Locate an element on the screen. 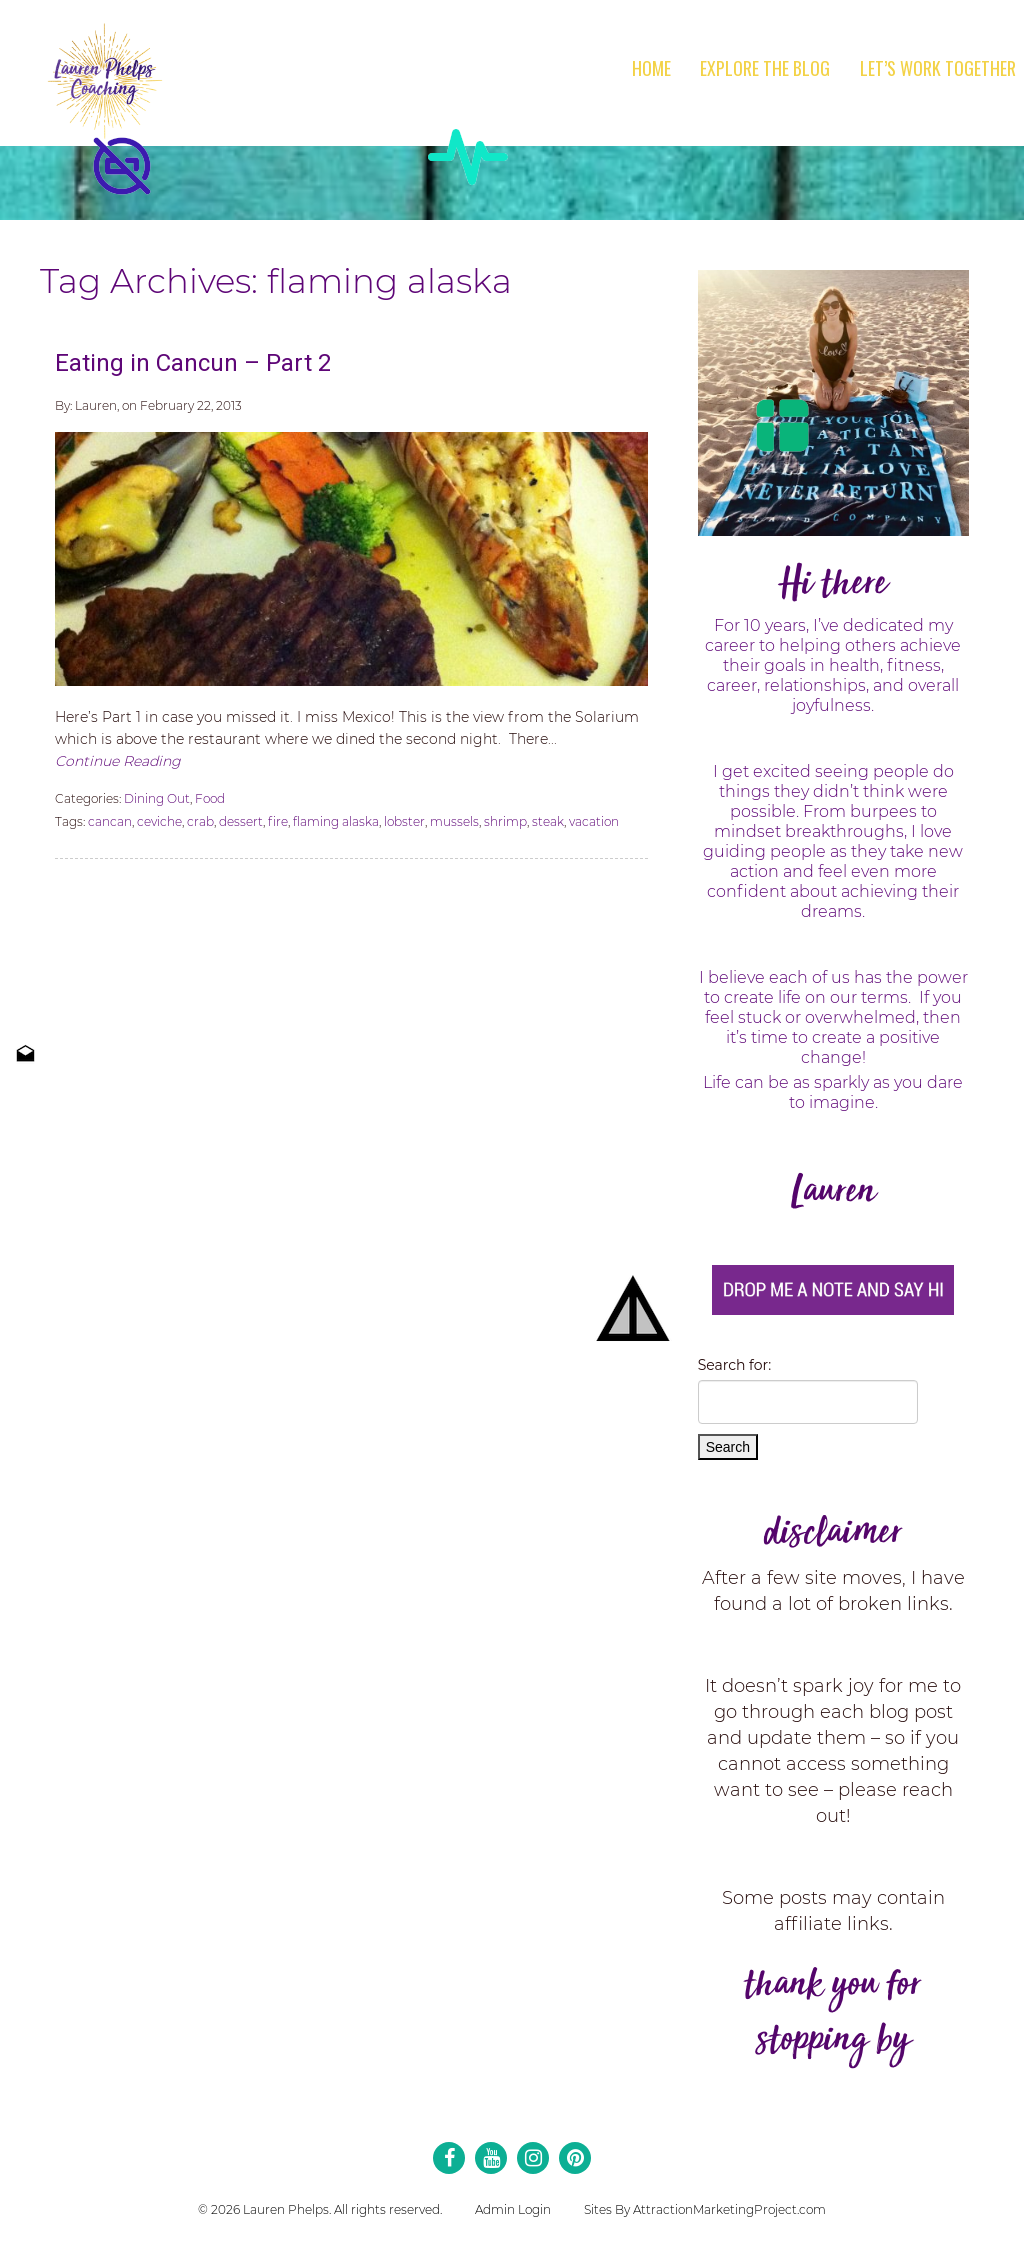  view image details or metadata is located at coordinates (633, 1308).